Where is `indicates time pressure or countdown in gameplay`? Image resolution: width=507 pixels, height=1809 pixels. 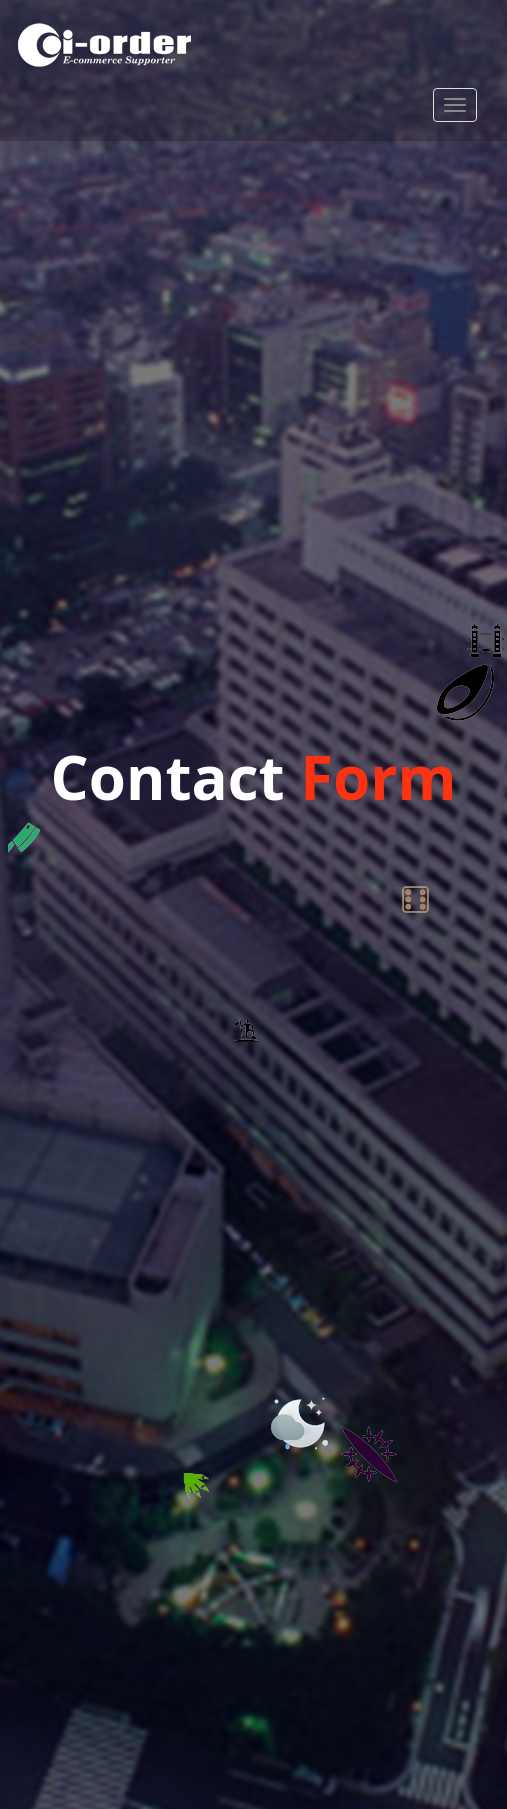 indicates time pressure or countdown in gameplay is located at coordinates (368, 1454).